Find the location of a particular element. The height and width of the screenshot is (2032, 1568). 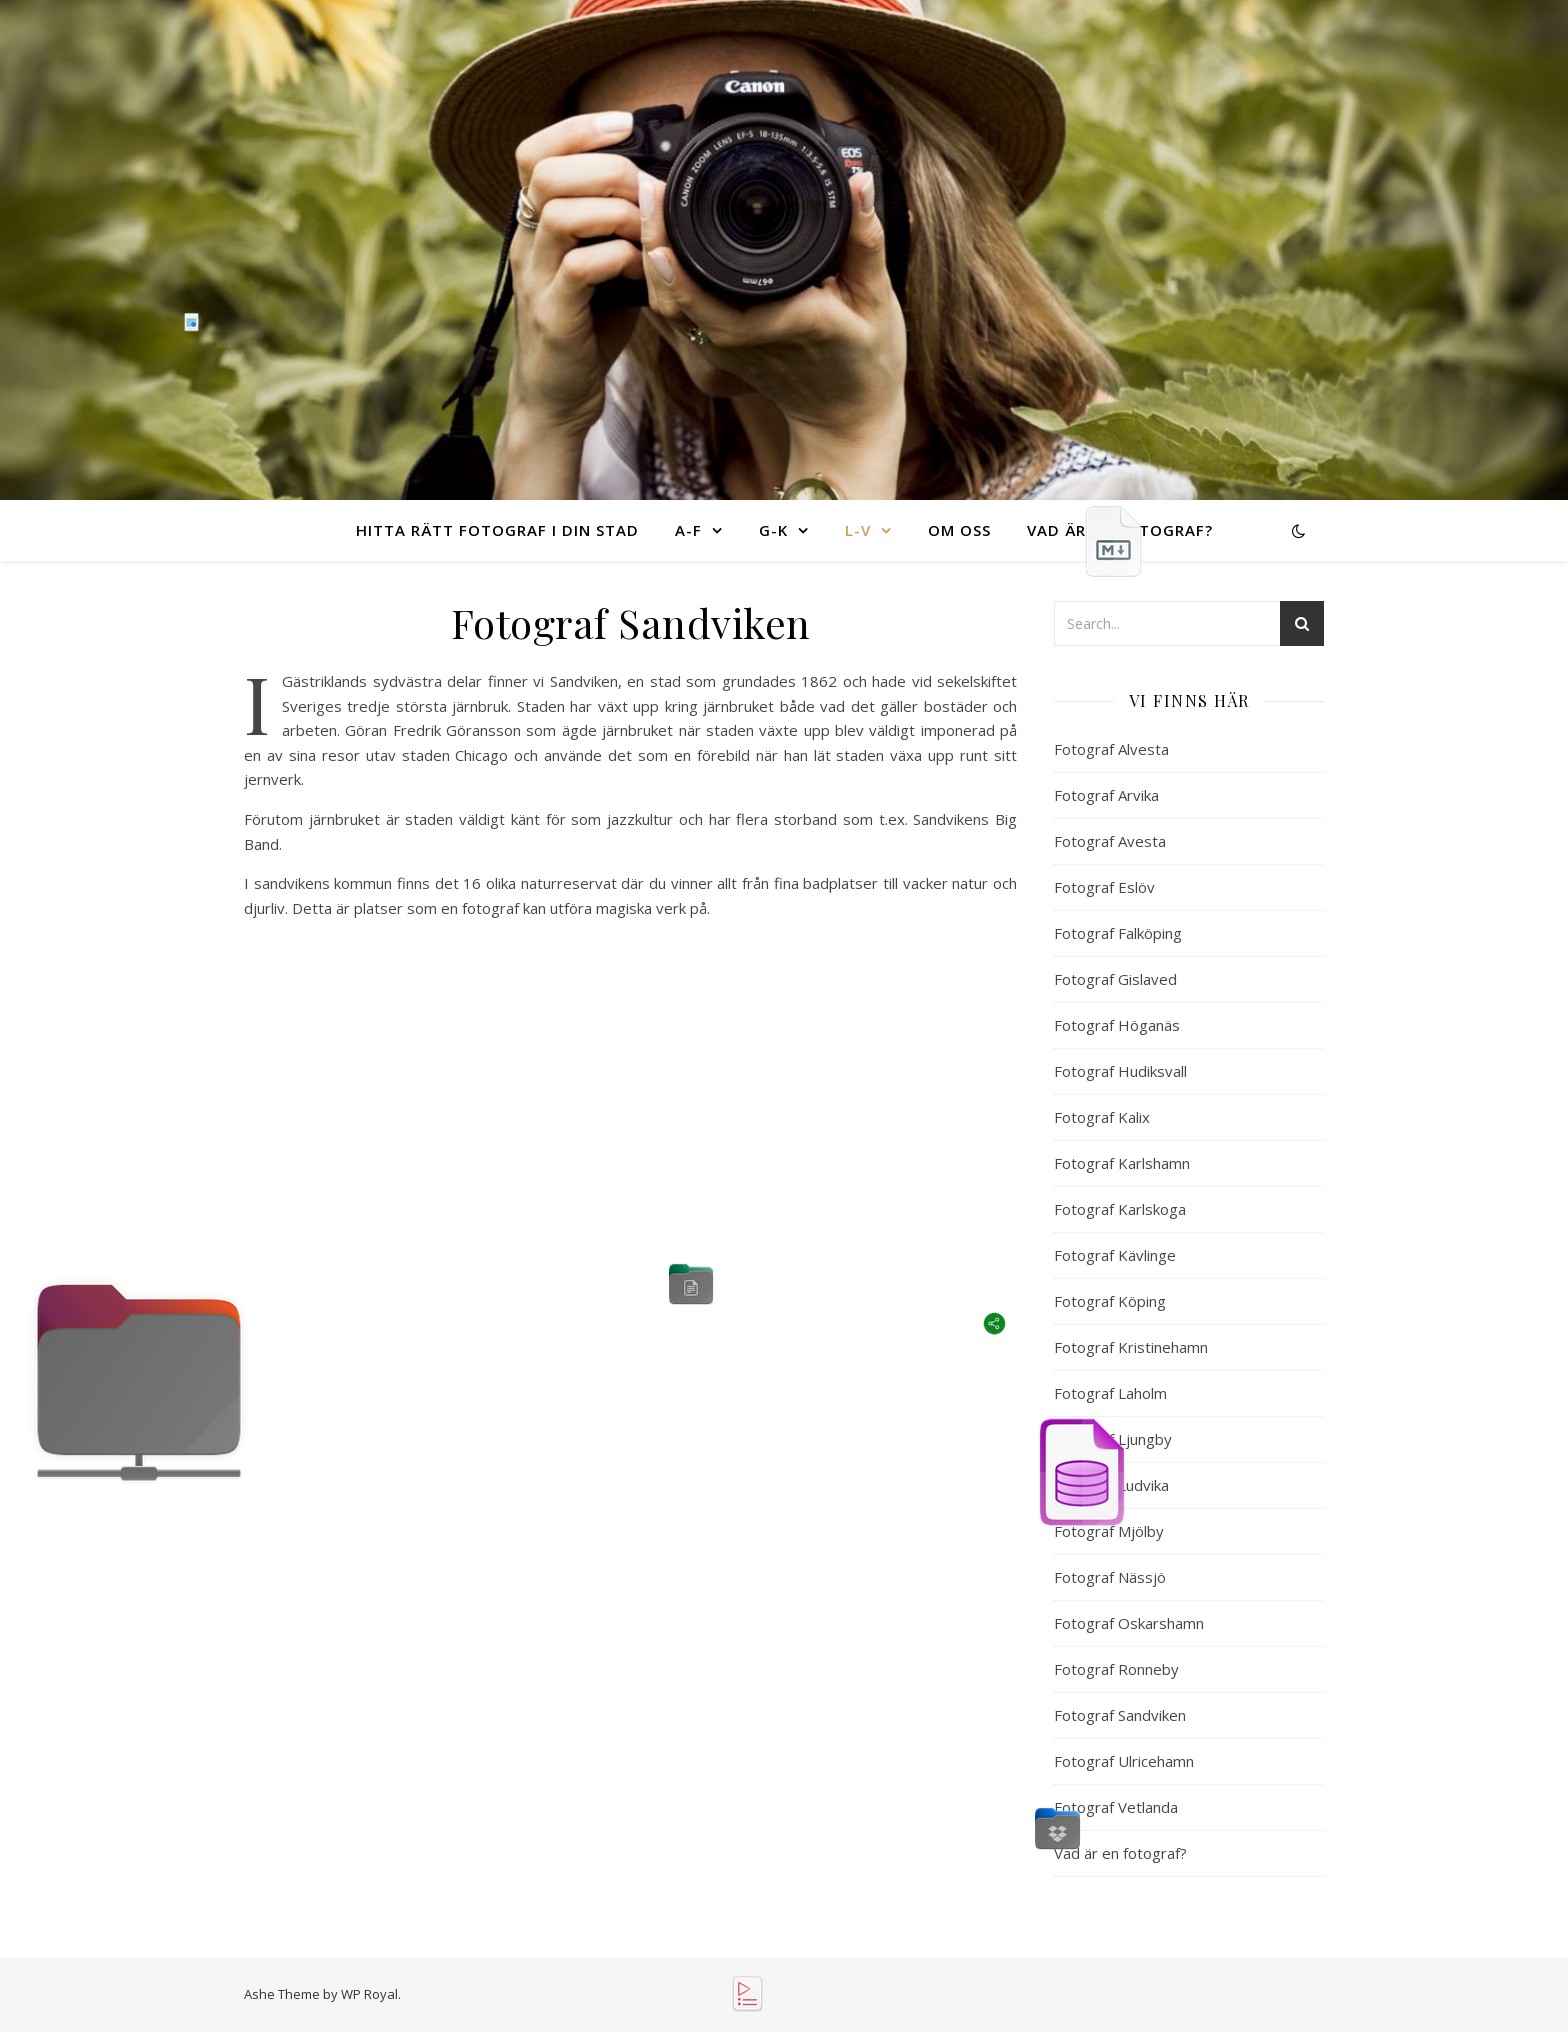

a web template or HTML document file is located at coordinates (191, 322).